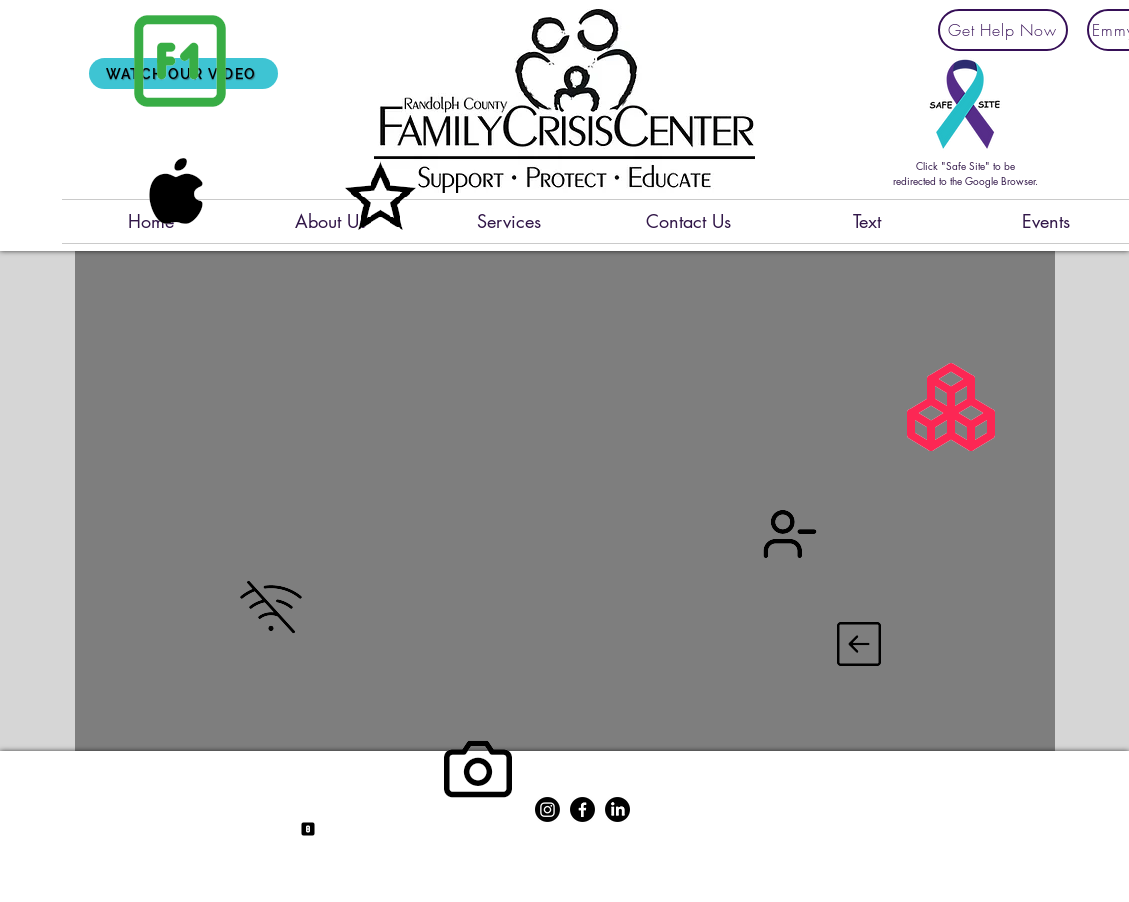  Describe the element at coordinates (790, 534) in the screenshot. I see `remove a user or contact` at that location.